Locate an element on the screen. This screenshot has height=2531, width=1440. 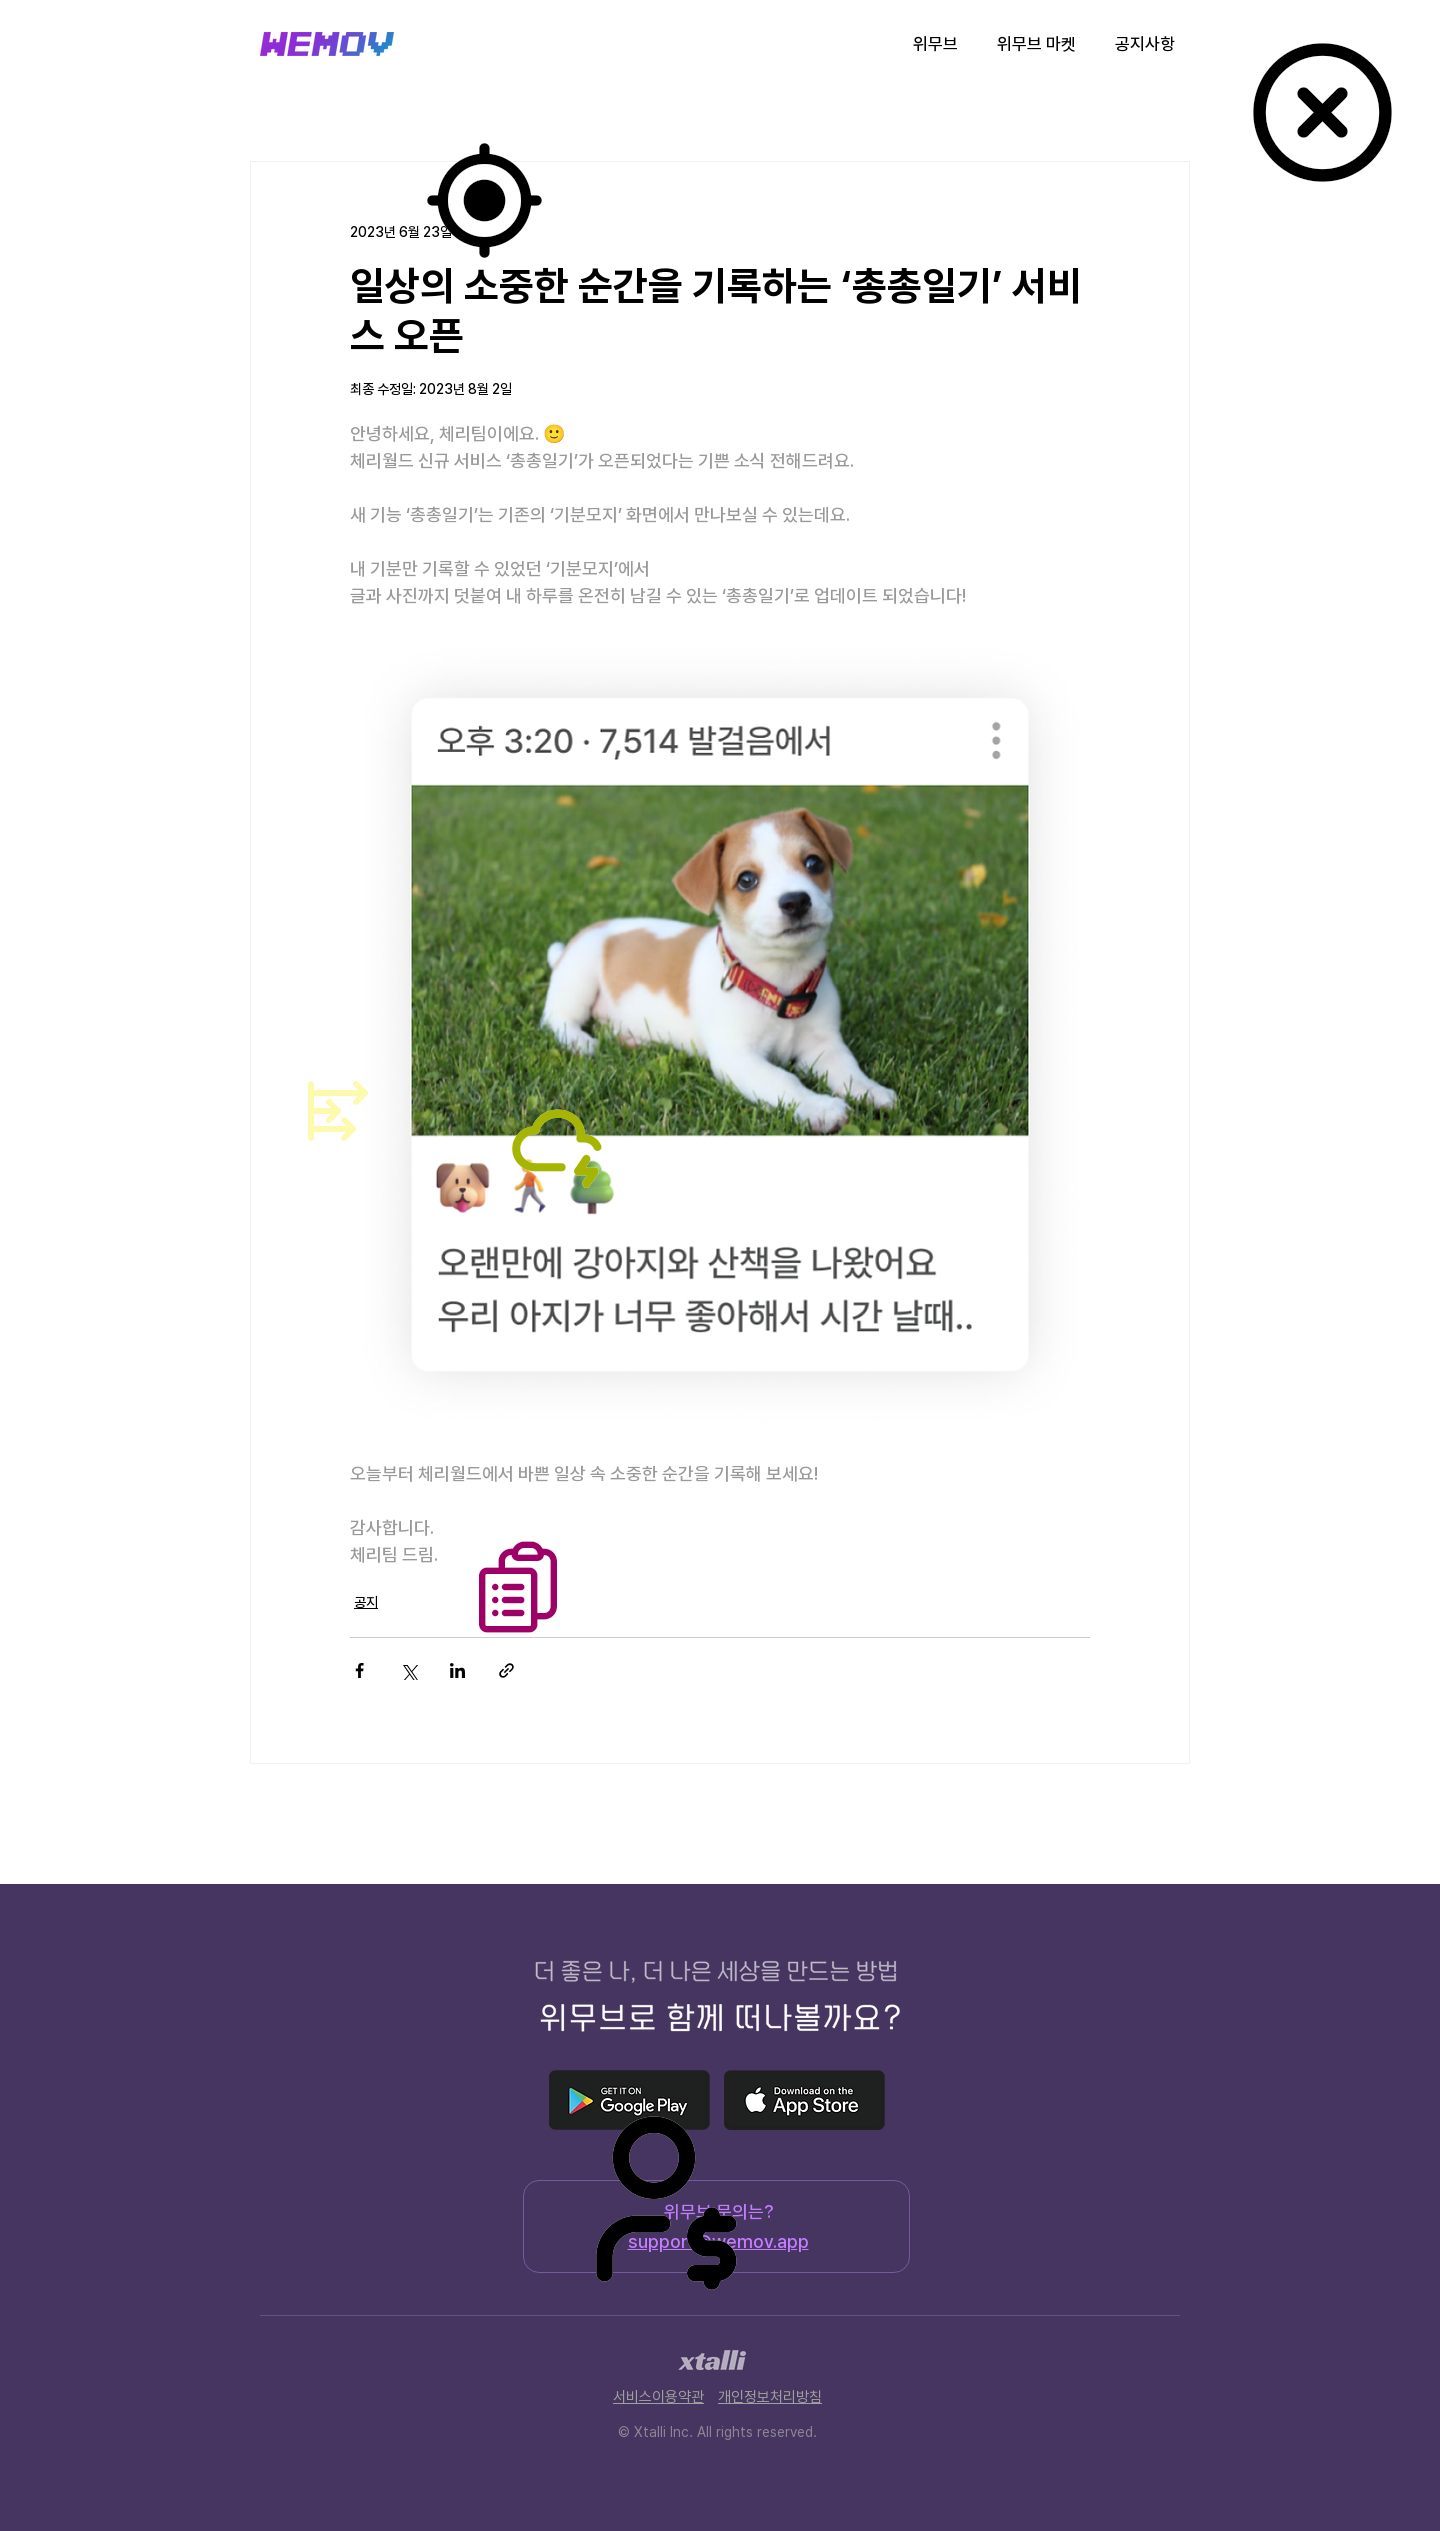
center map on your current location is located at coordinates (484, 200).